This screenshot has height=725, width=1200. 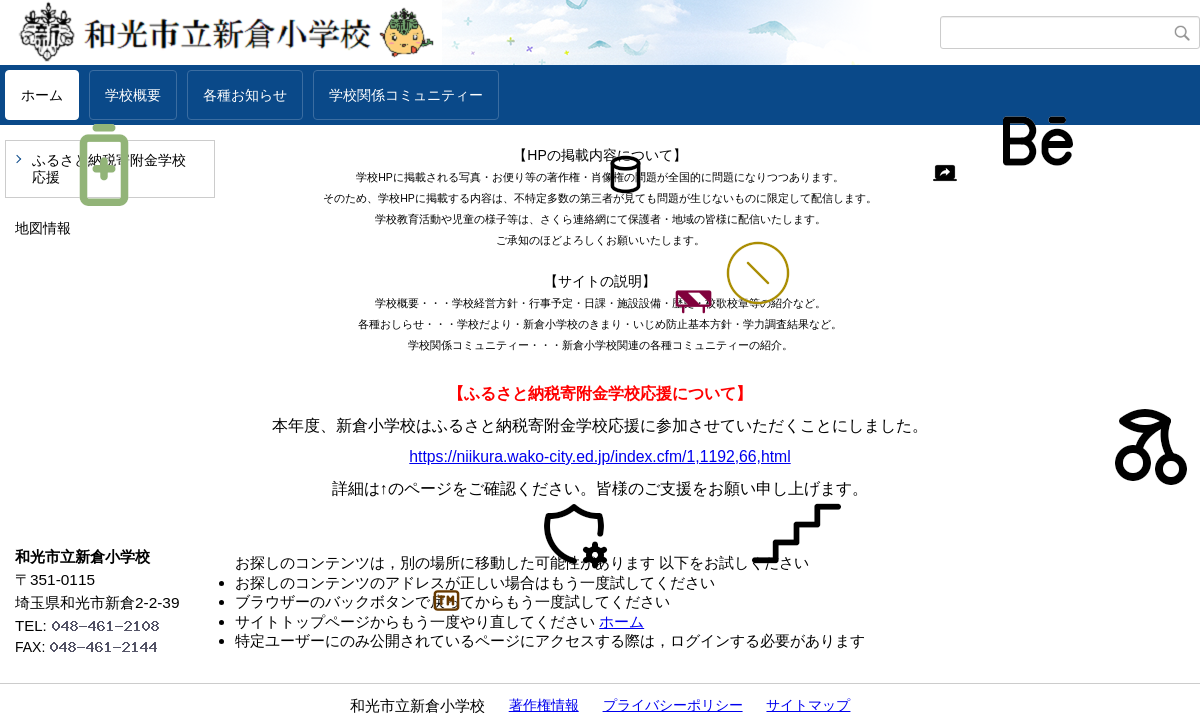 What do you see at coordinates (625, 174) in the screenshot?
I see `access database or storage` at bounding box center [625, 174].